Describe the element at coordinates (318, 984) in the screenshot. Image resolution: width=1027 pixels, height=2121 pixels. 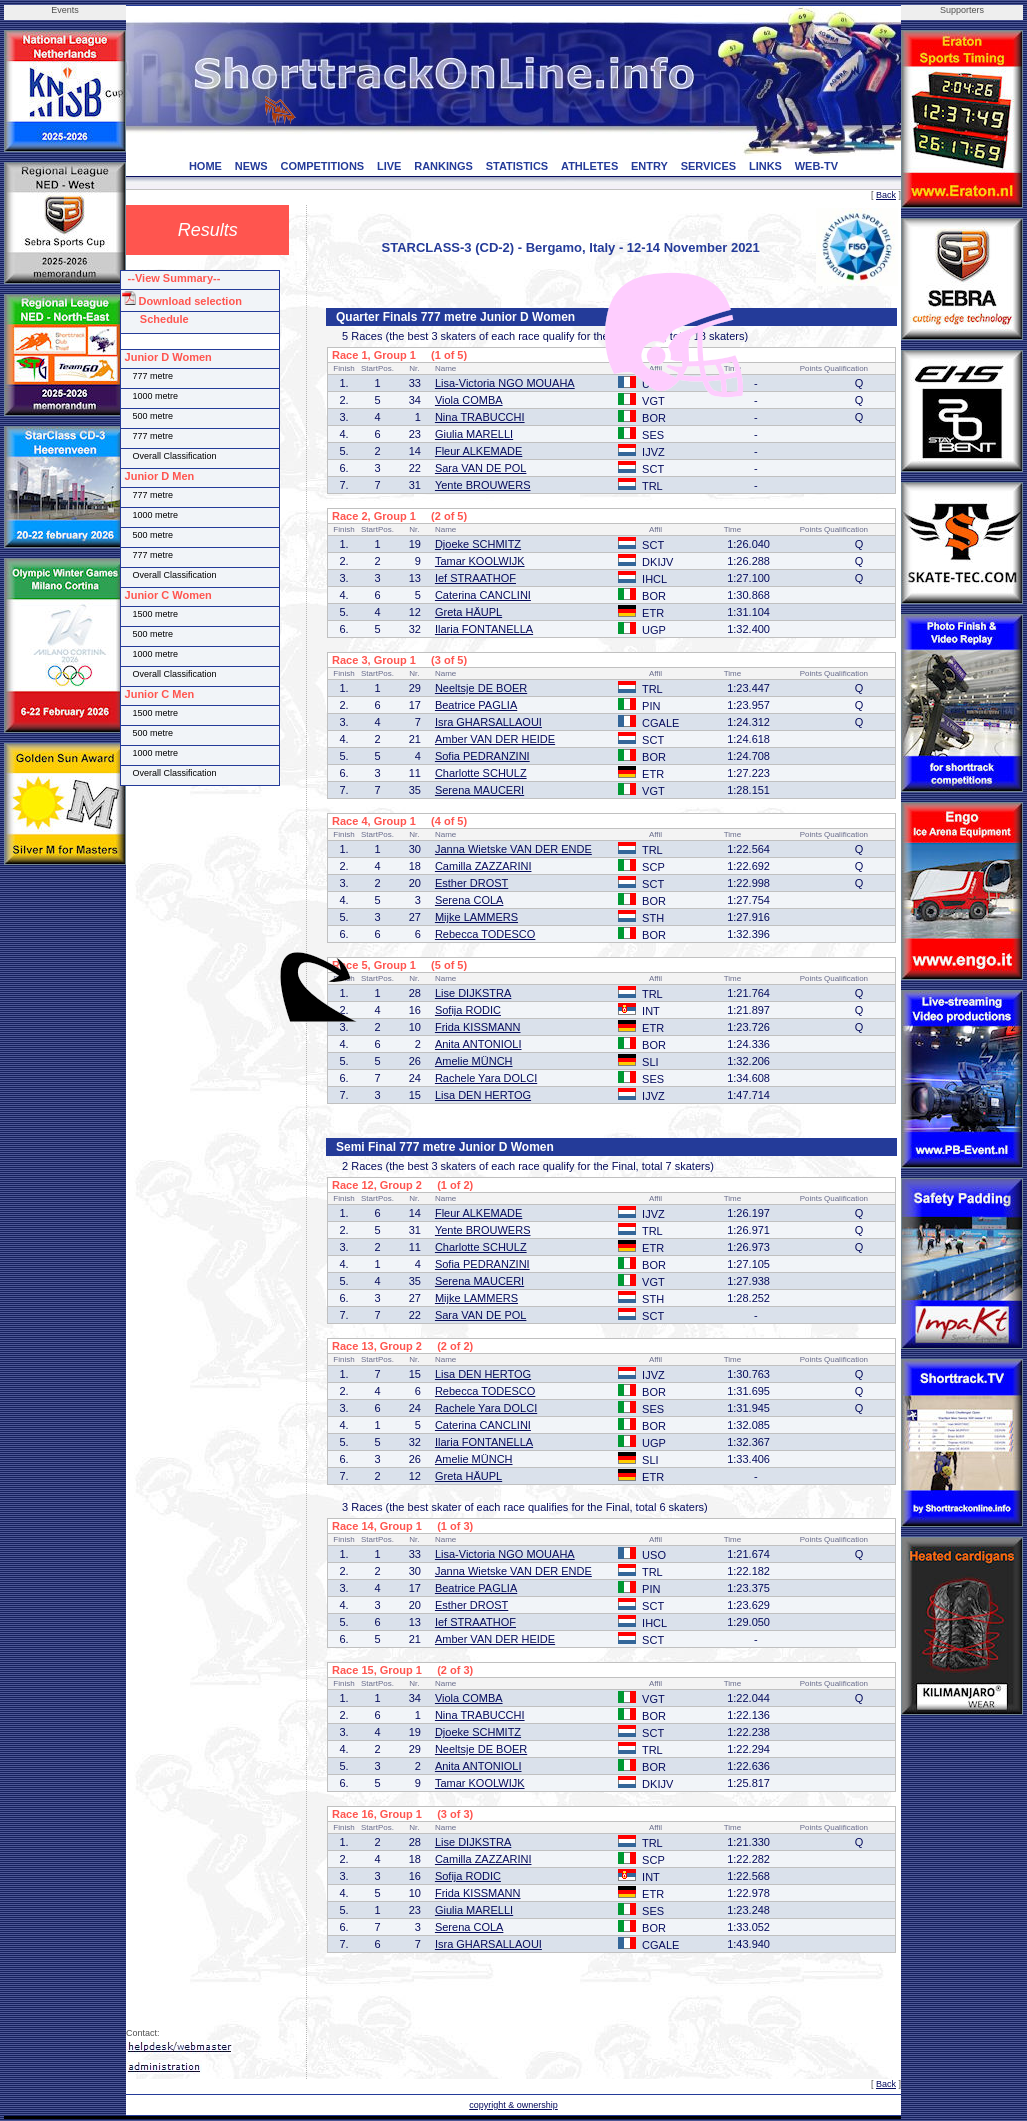
I see `perform a thrust-bend attack or maneuver` at that location.